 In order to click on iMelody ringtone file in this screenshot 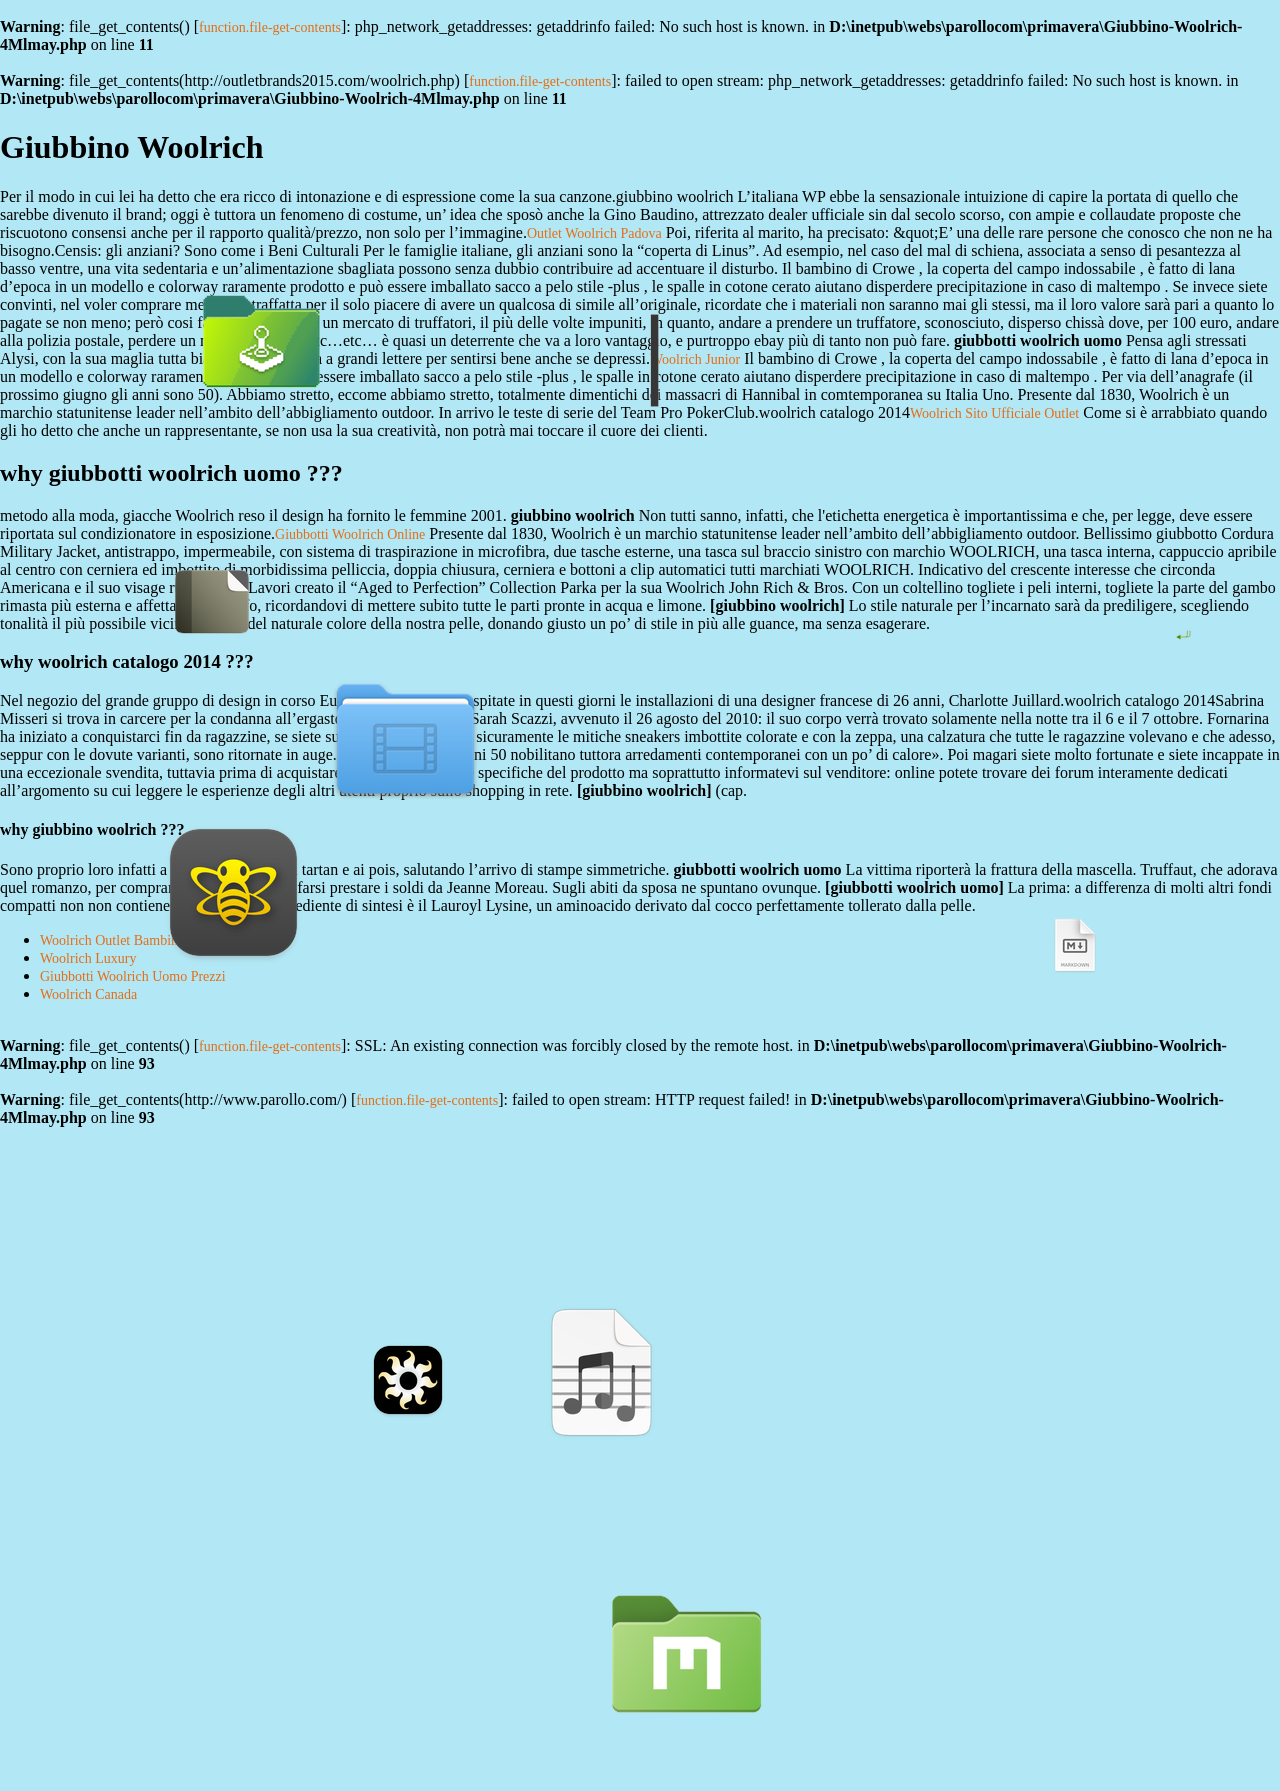, I will do `click(601, 1372)`.